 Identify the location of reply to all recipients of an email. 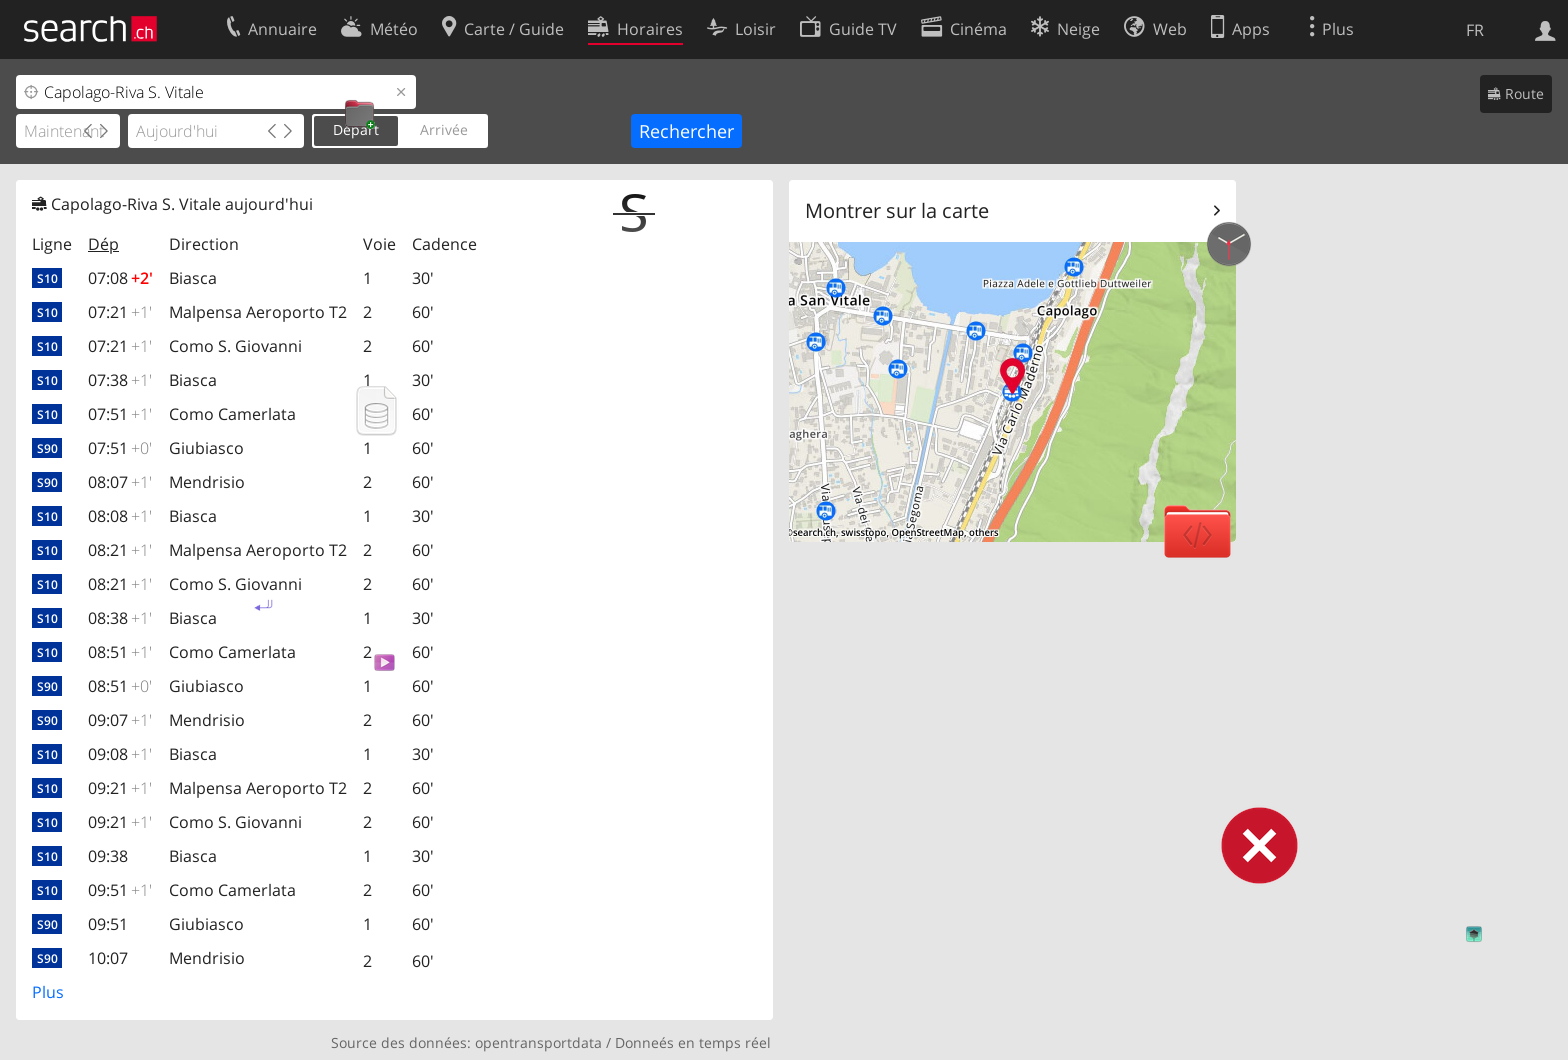
(263, 604).